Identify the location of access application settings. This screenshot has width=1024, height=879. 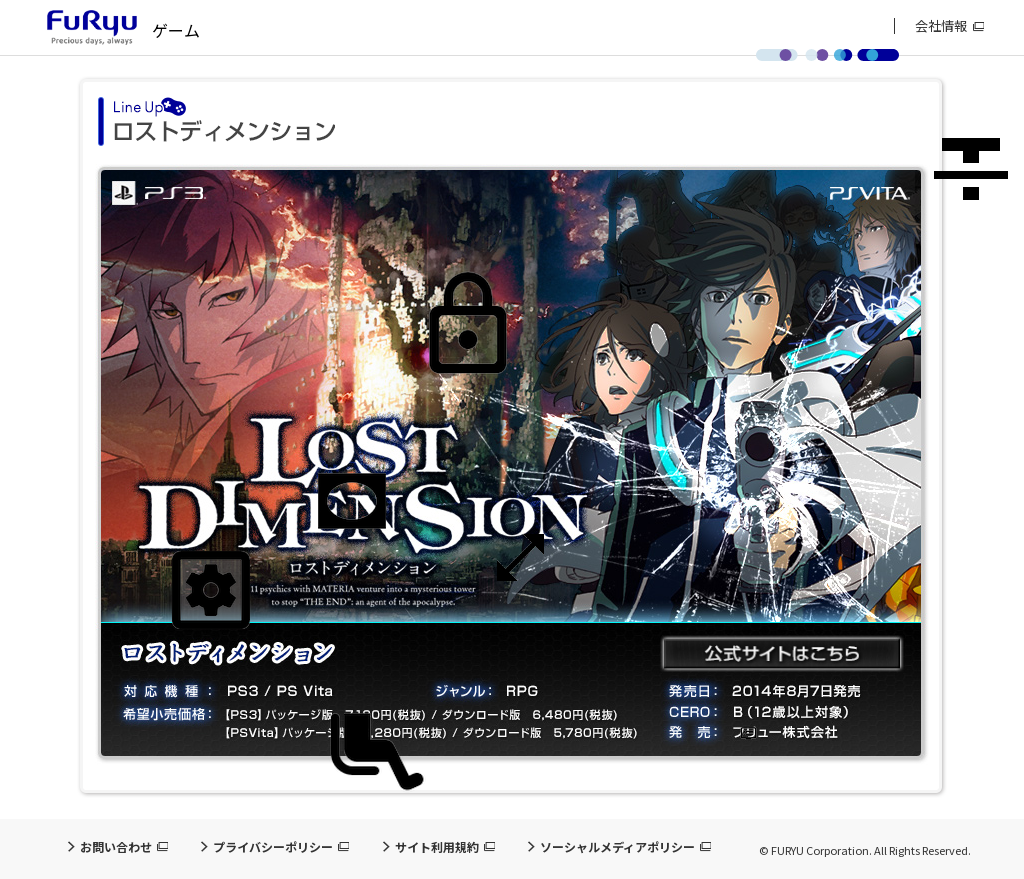
(211, 590).